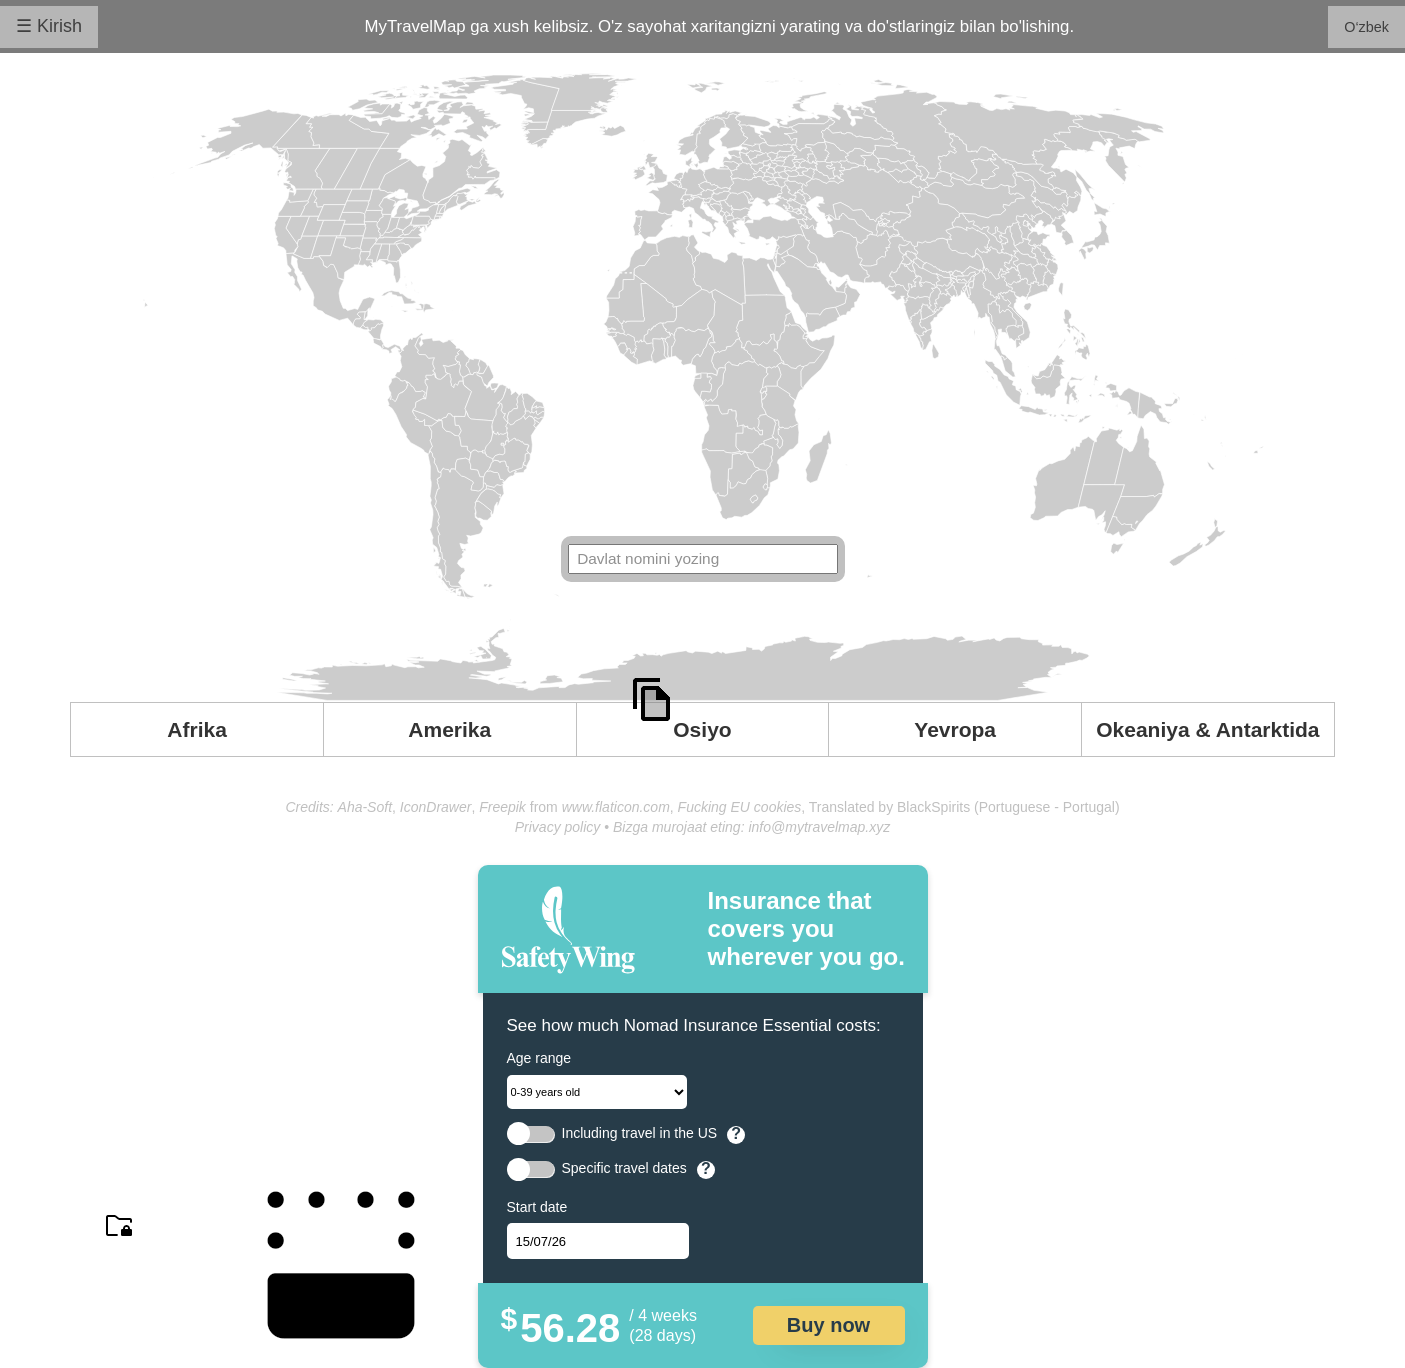 This screenshot has width=1405, height=1368. What do you see at coordinates (341, 1265) in the screenshot?
I see `align content to bottom of container` at bounding box center [341, 1265].